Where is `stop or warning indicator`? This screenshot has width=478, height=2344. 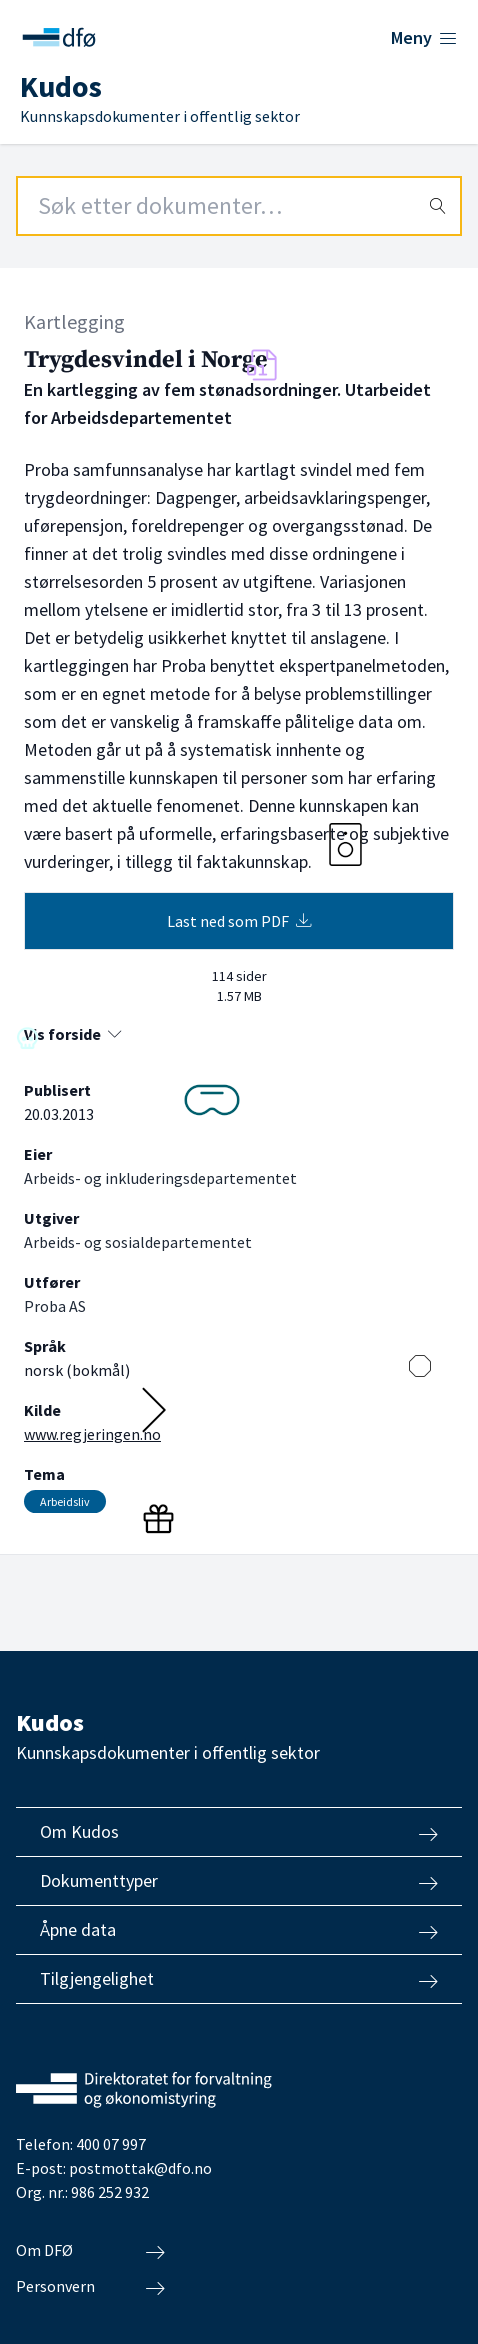
stop or warning indicator is located at coordinates (420, 1366).